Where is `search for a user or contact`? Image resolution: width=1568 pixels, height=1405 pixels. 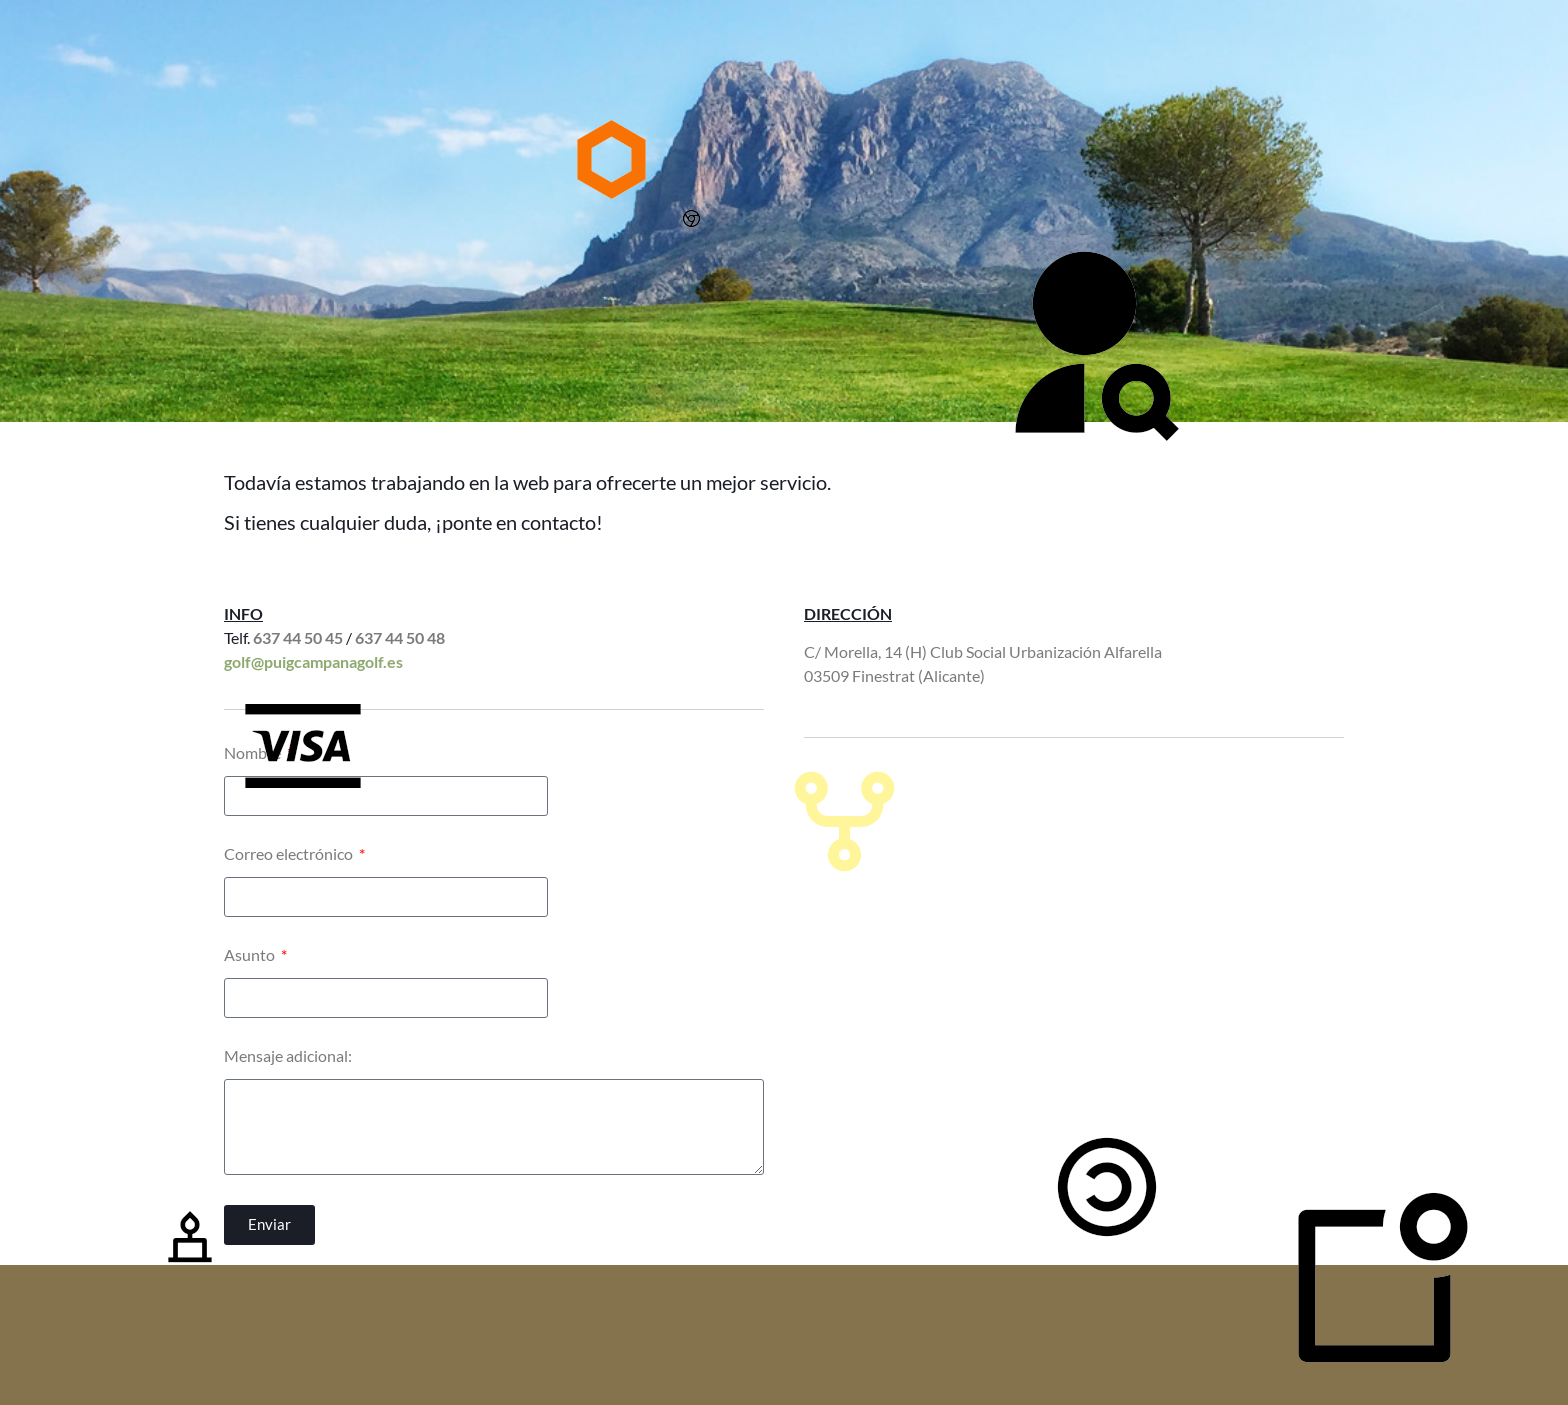
search for a user or contact is located at coordinates (1084, 346).